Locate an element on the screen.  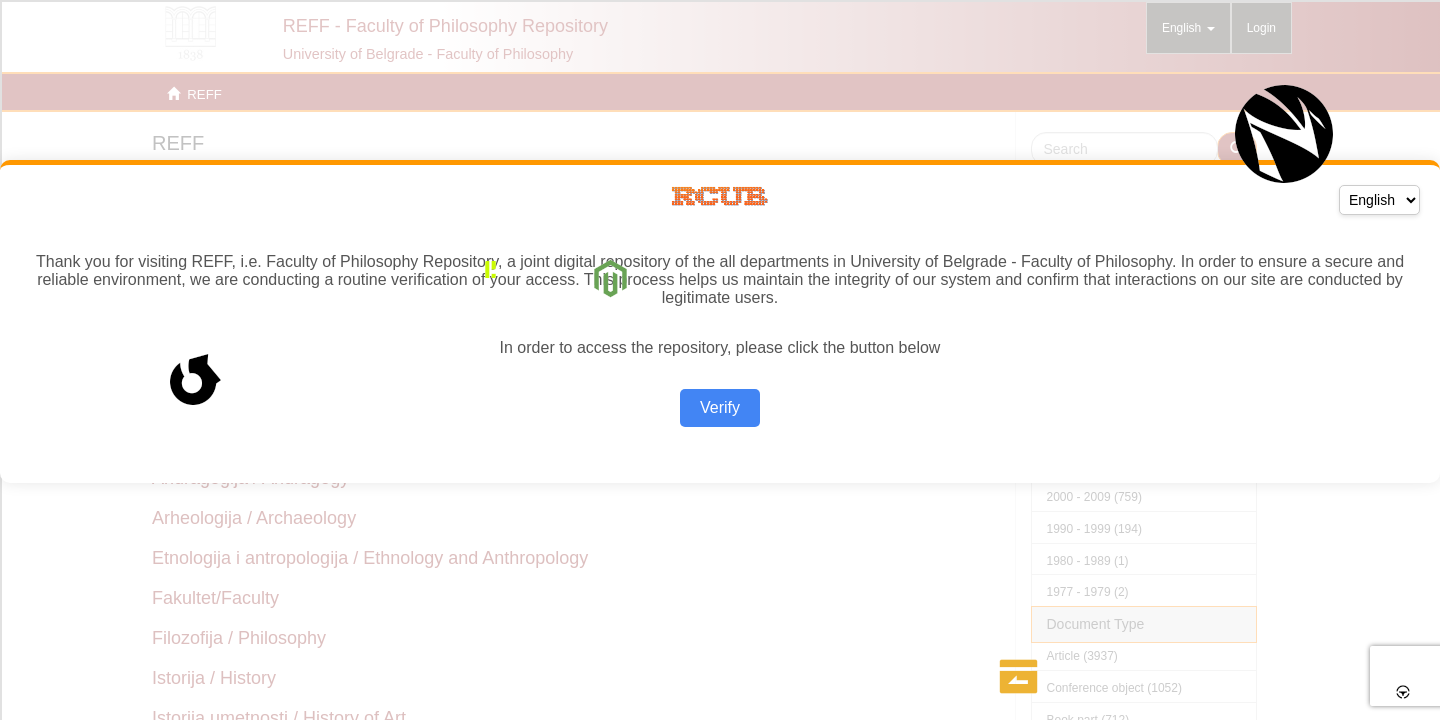
magento e-commerce platform logo is located at coordinates (610, 278).